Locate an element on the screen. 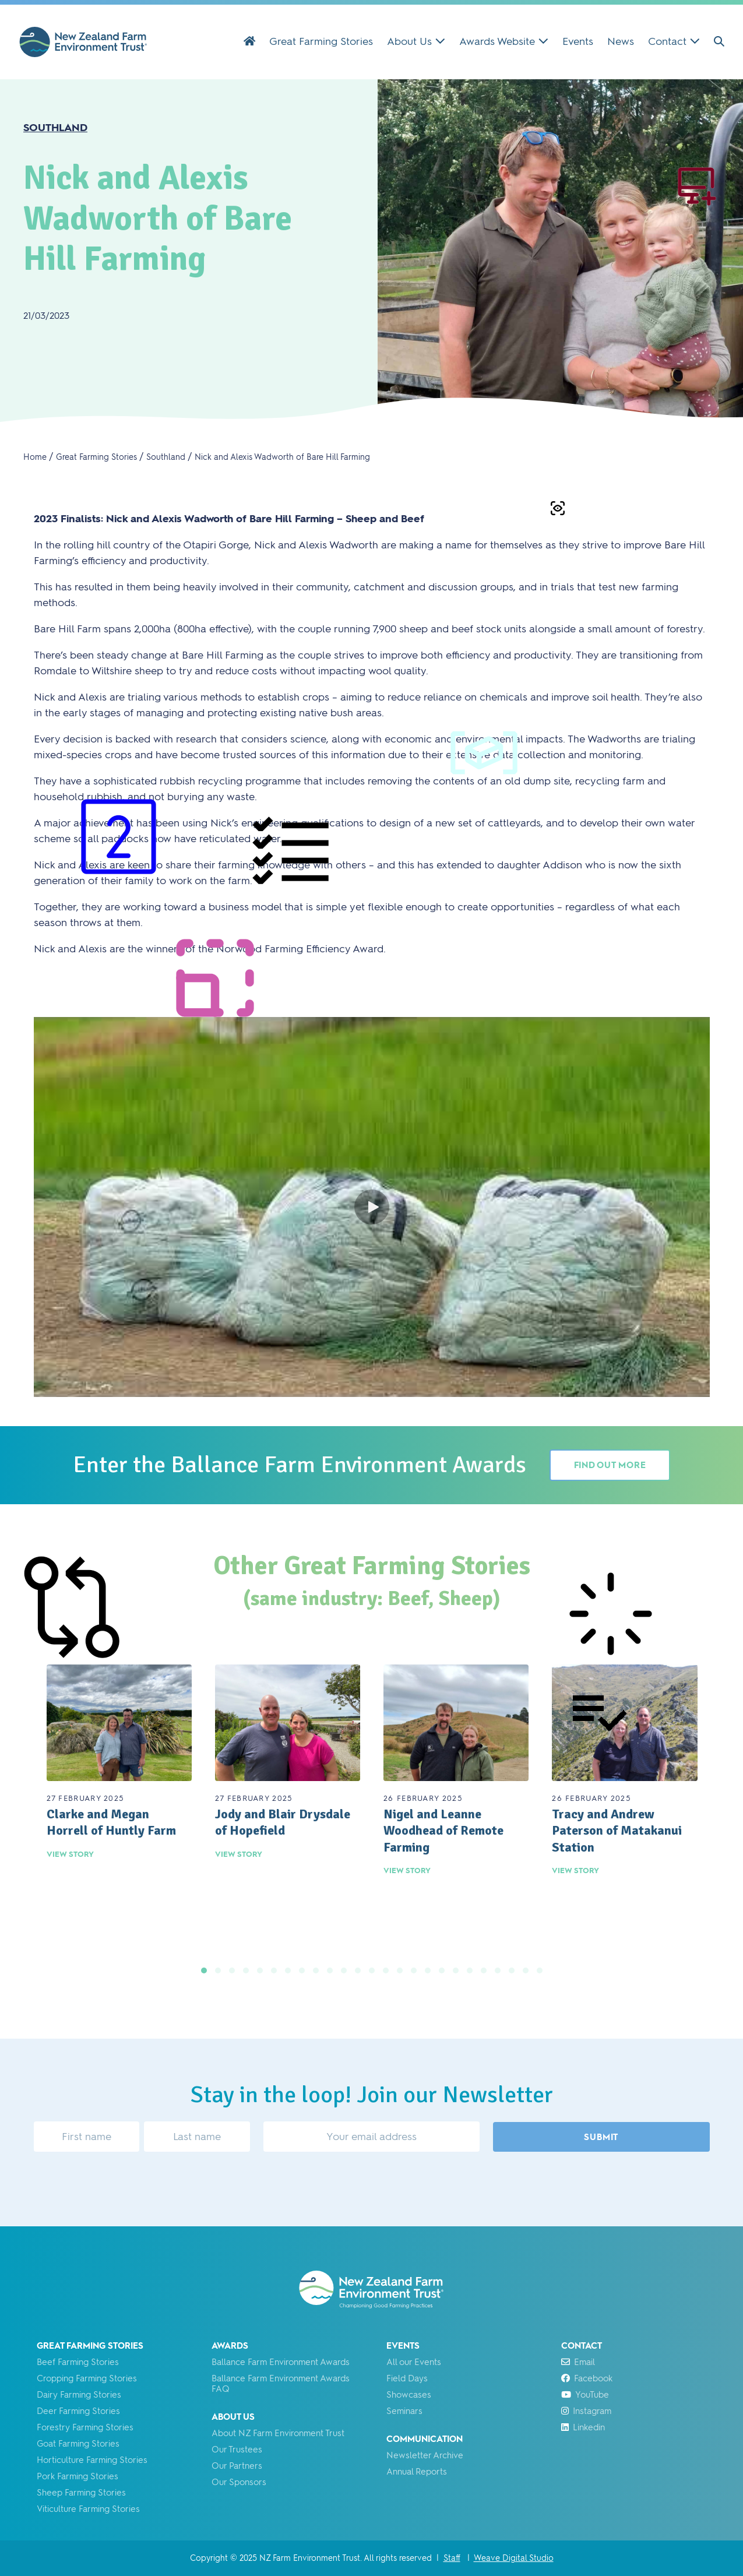 The height and width of the screenshot is (2576, 743). indicates step two in a multi-step process is located at coordinates (118, 836).